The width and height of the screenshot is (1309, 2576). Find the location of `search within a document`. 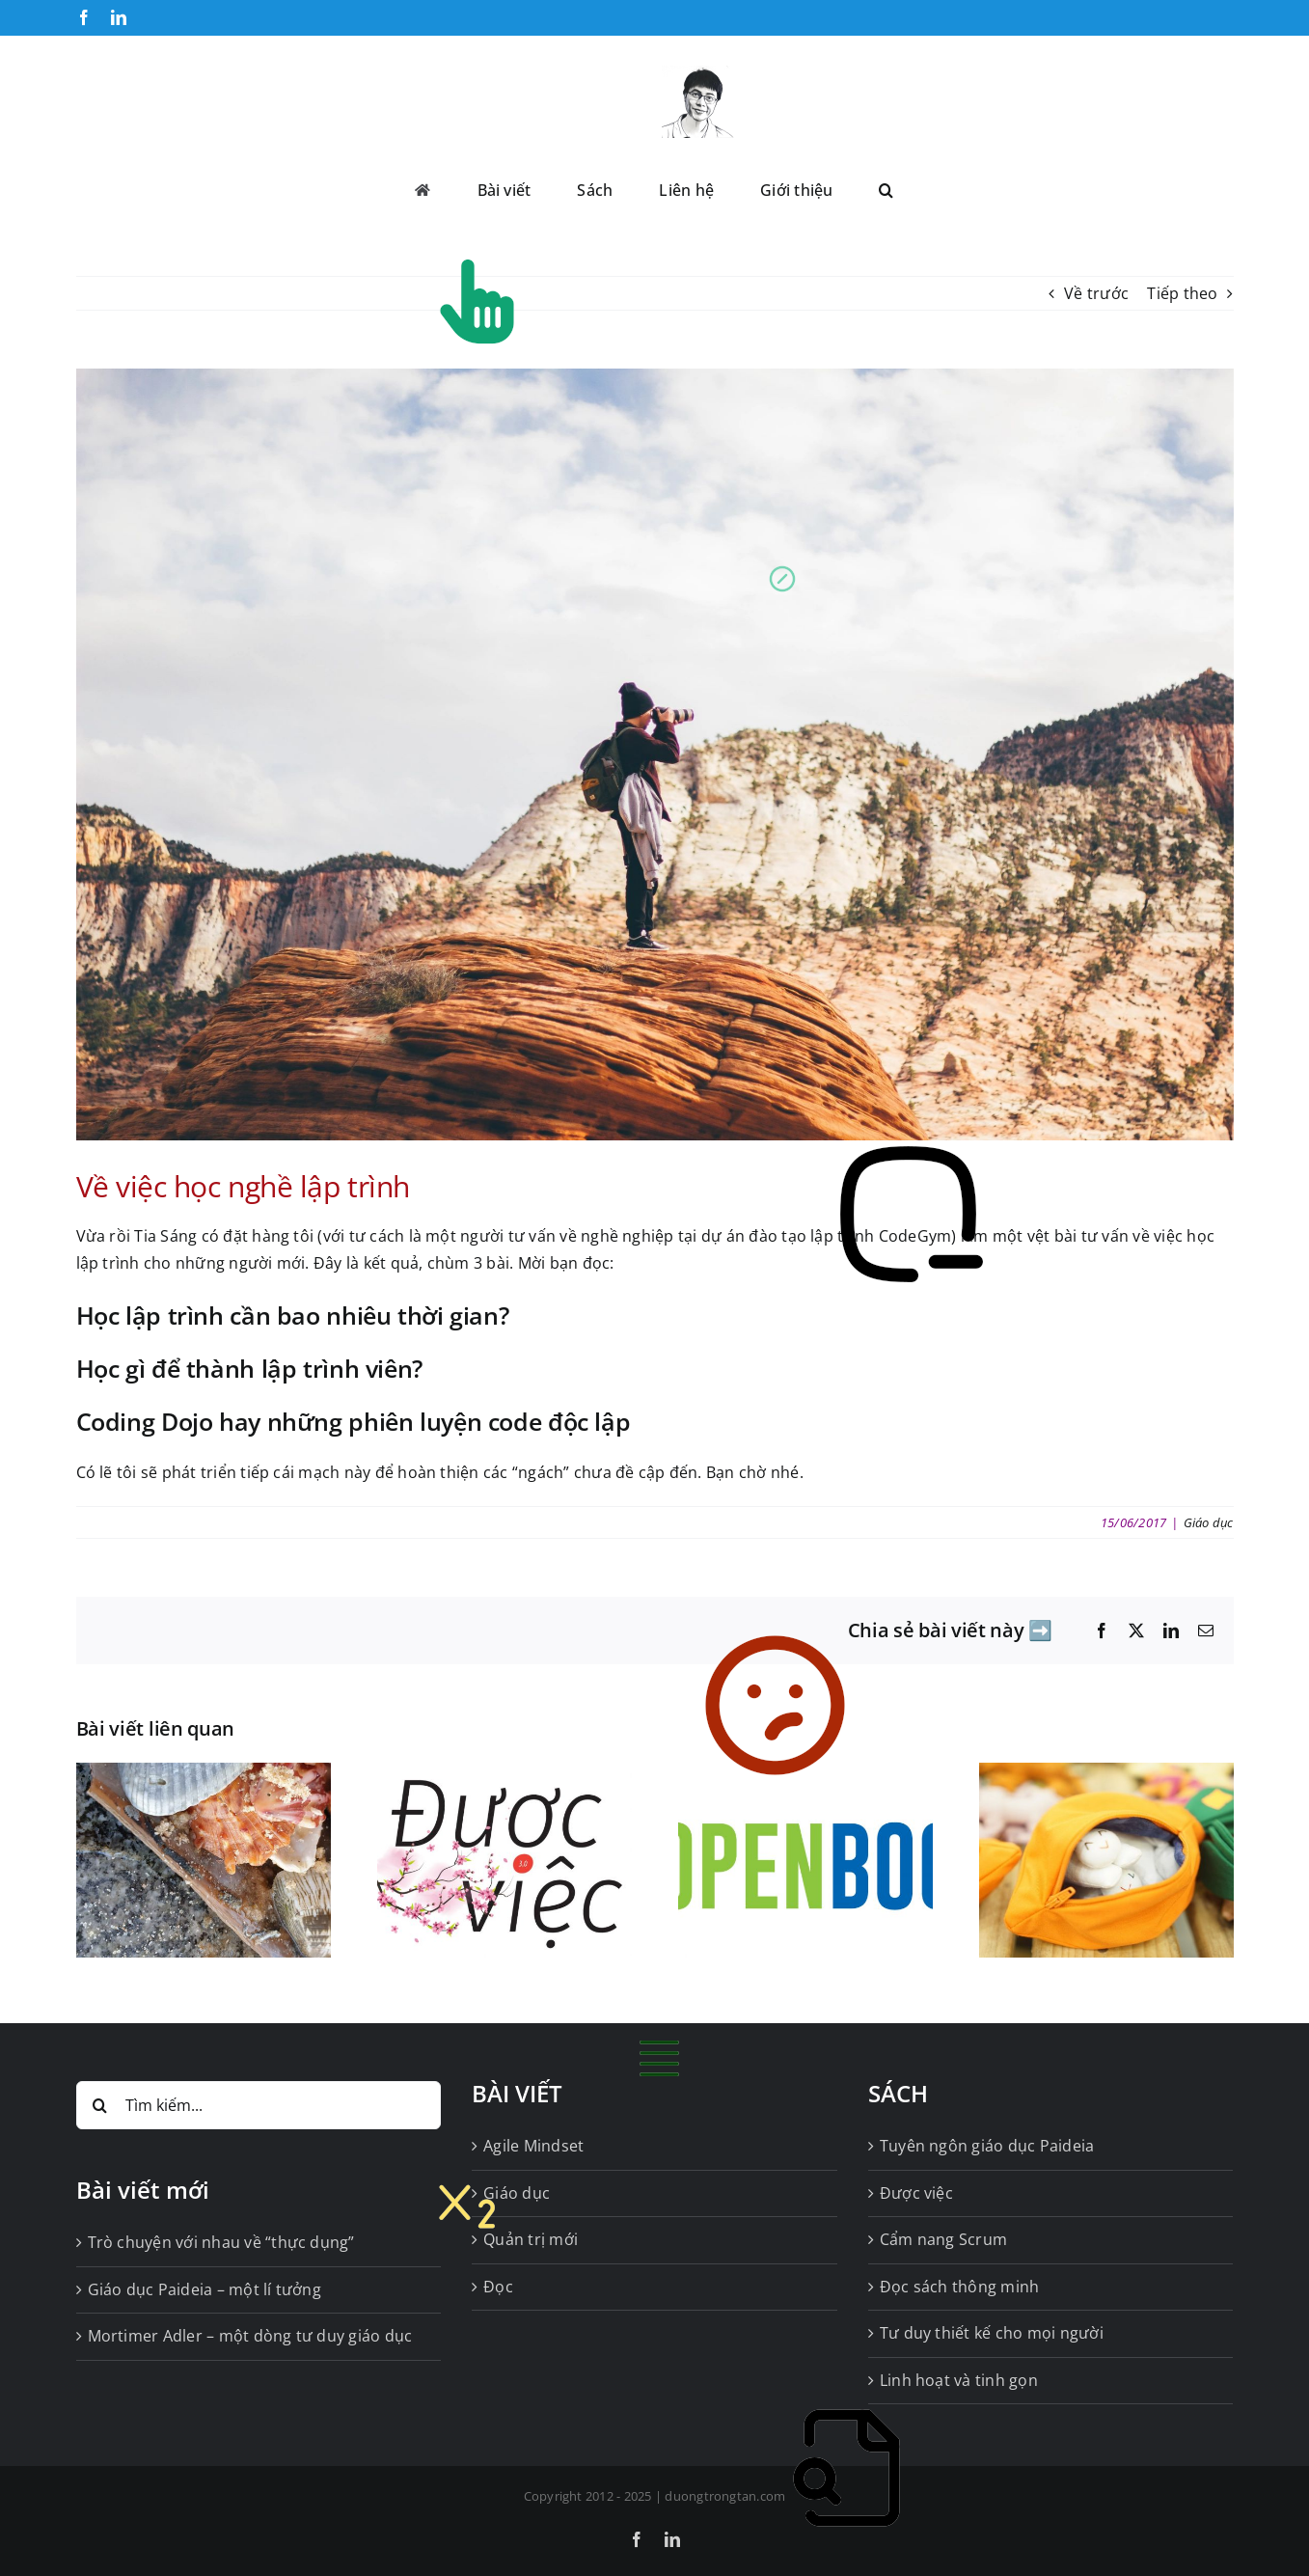

search within a document is located at coordinates (852, 2468).